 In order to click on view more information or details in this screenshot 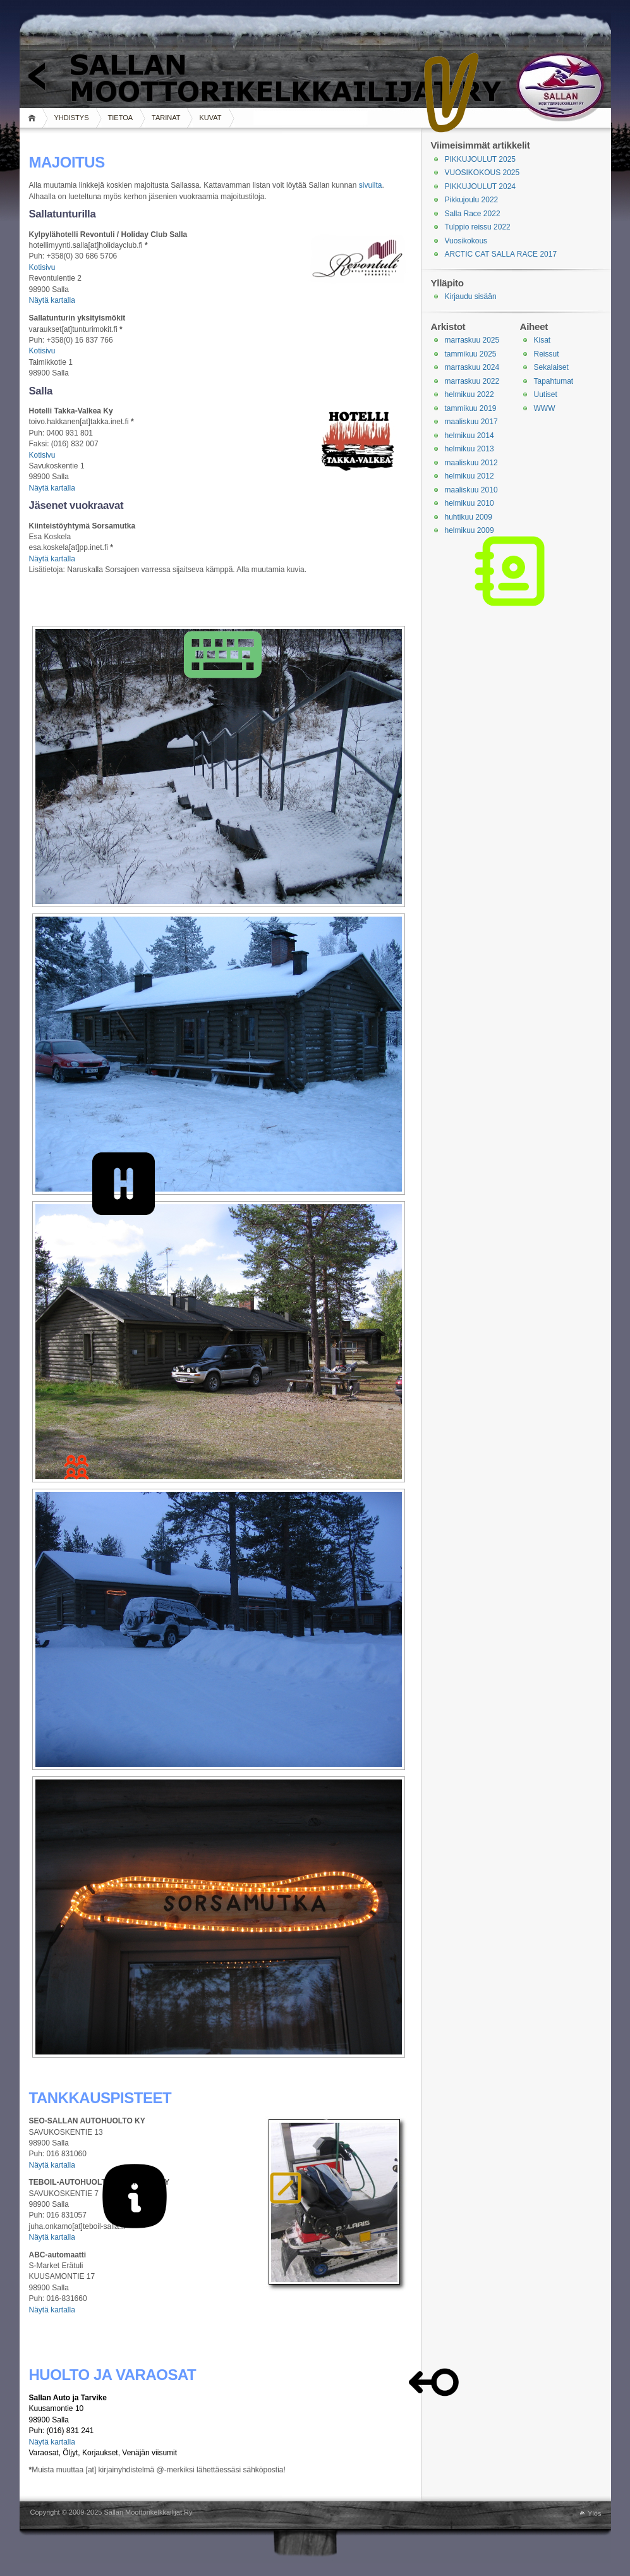, I will do `click(135, 2196)`.